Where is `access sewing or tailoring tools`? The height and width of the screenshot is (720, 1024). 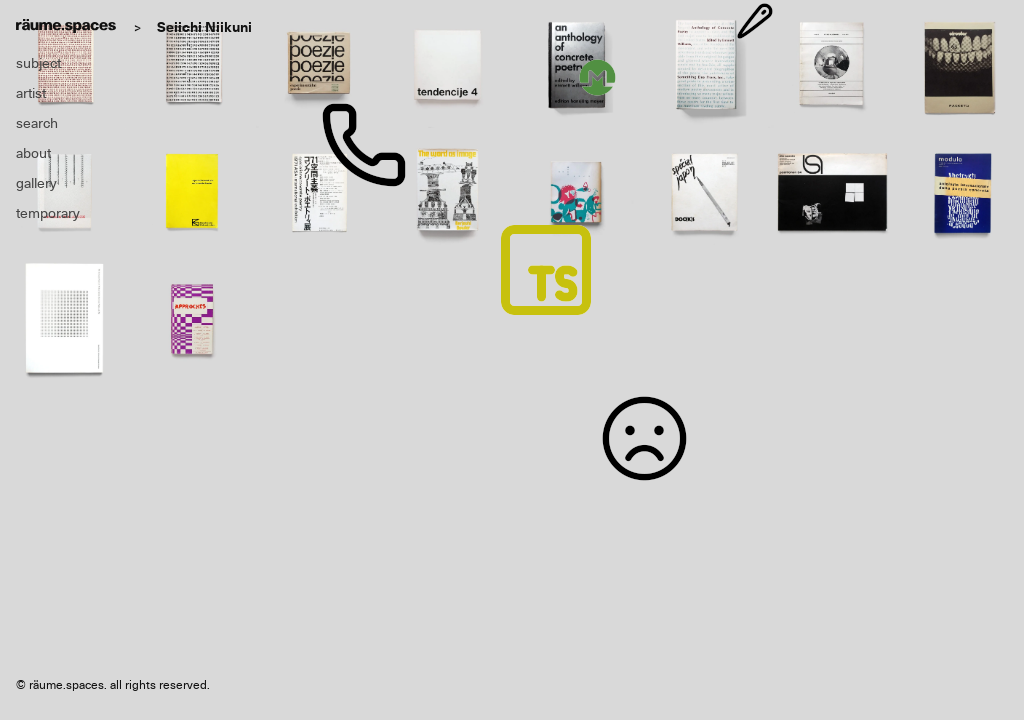
access sewing or tailoring tools is located at coordinates (755, 21).